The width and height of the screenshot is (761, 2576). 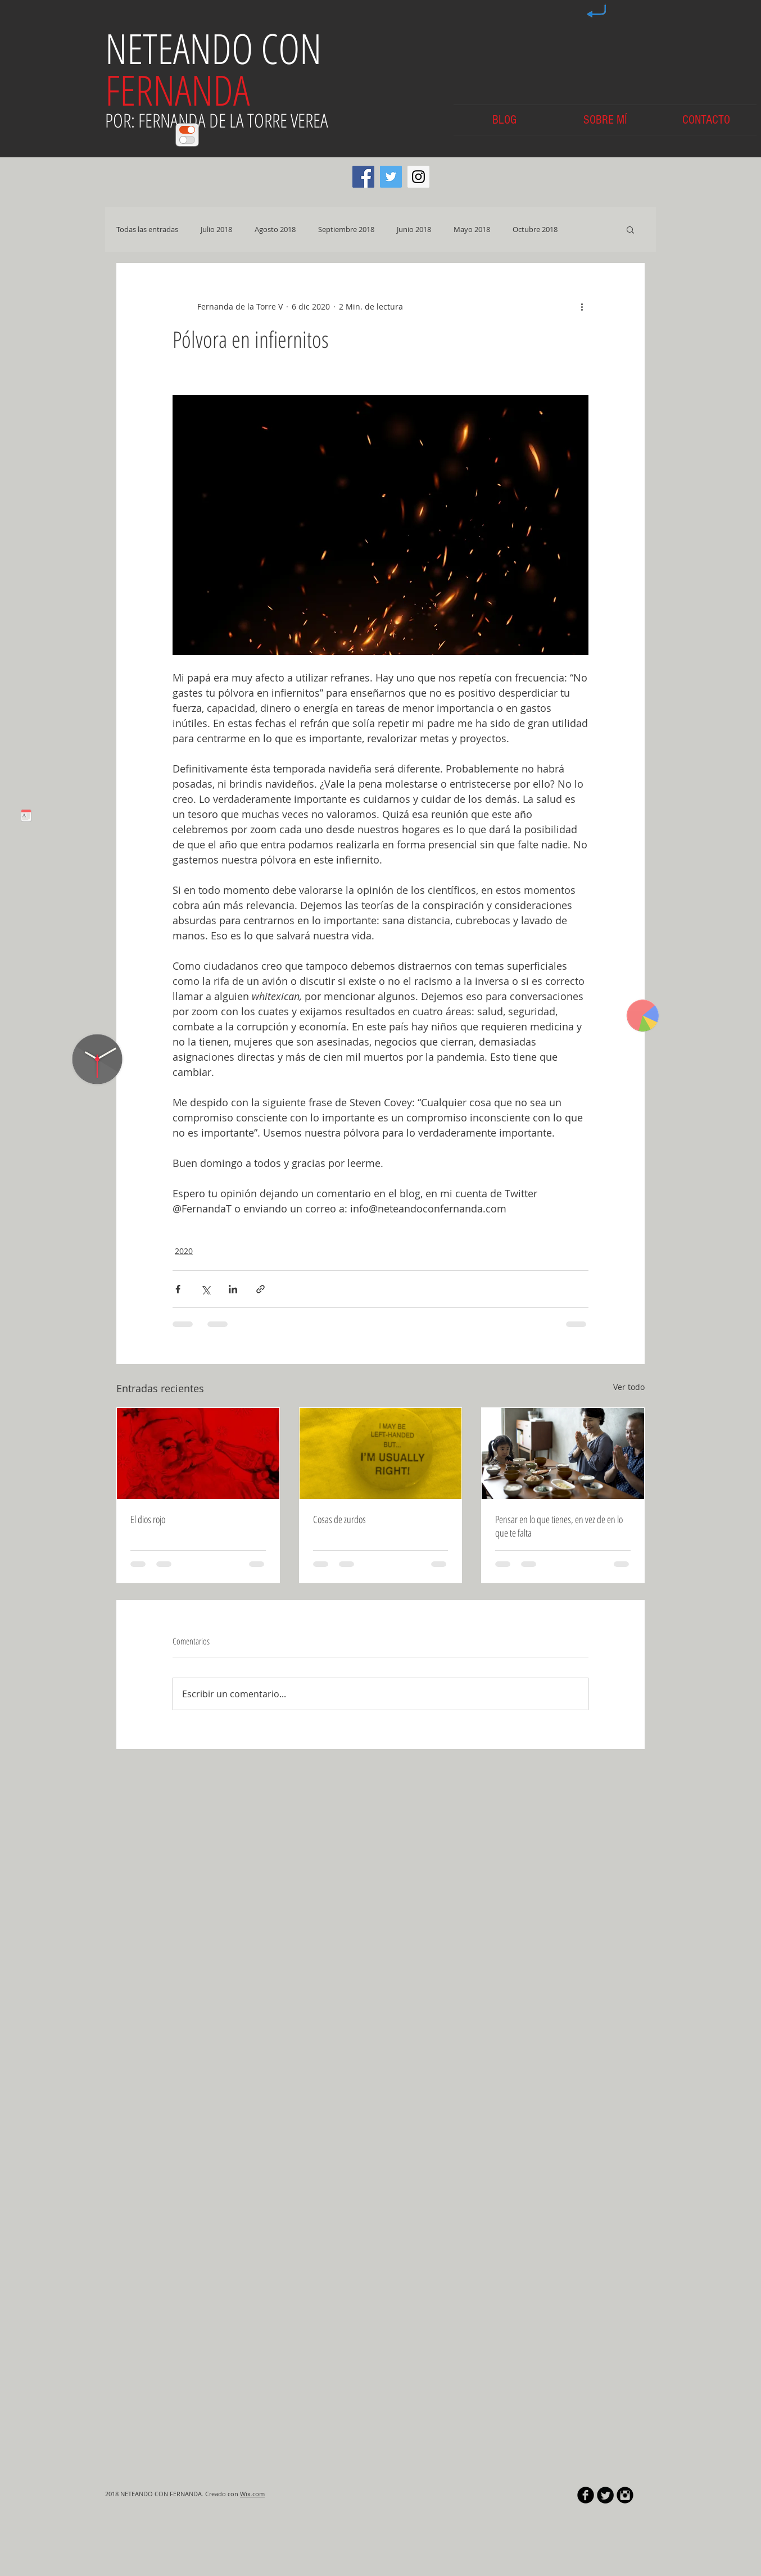 I want to click on open ebook reader application, so click(x=26, y=815).